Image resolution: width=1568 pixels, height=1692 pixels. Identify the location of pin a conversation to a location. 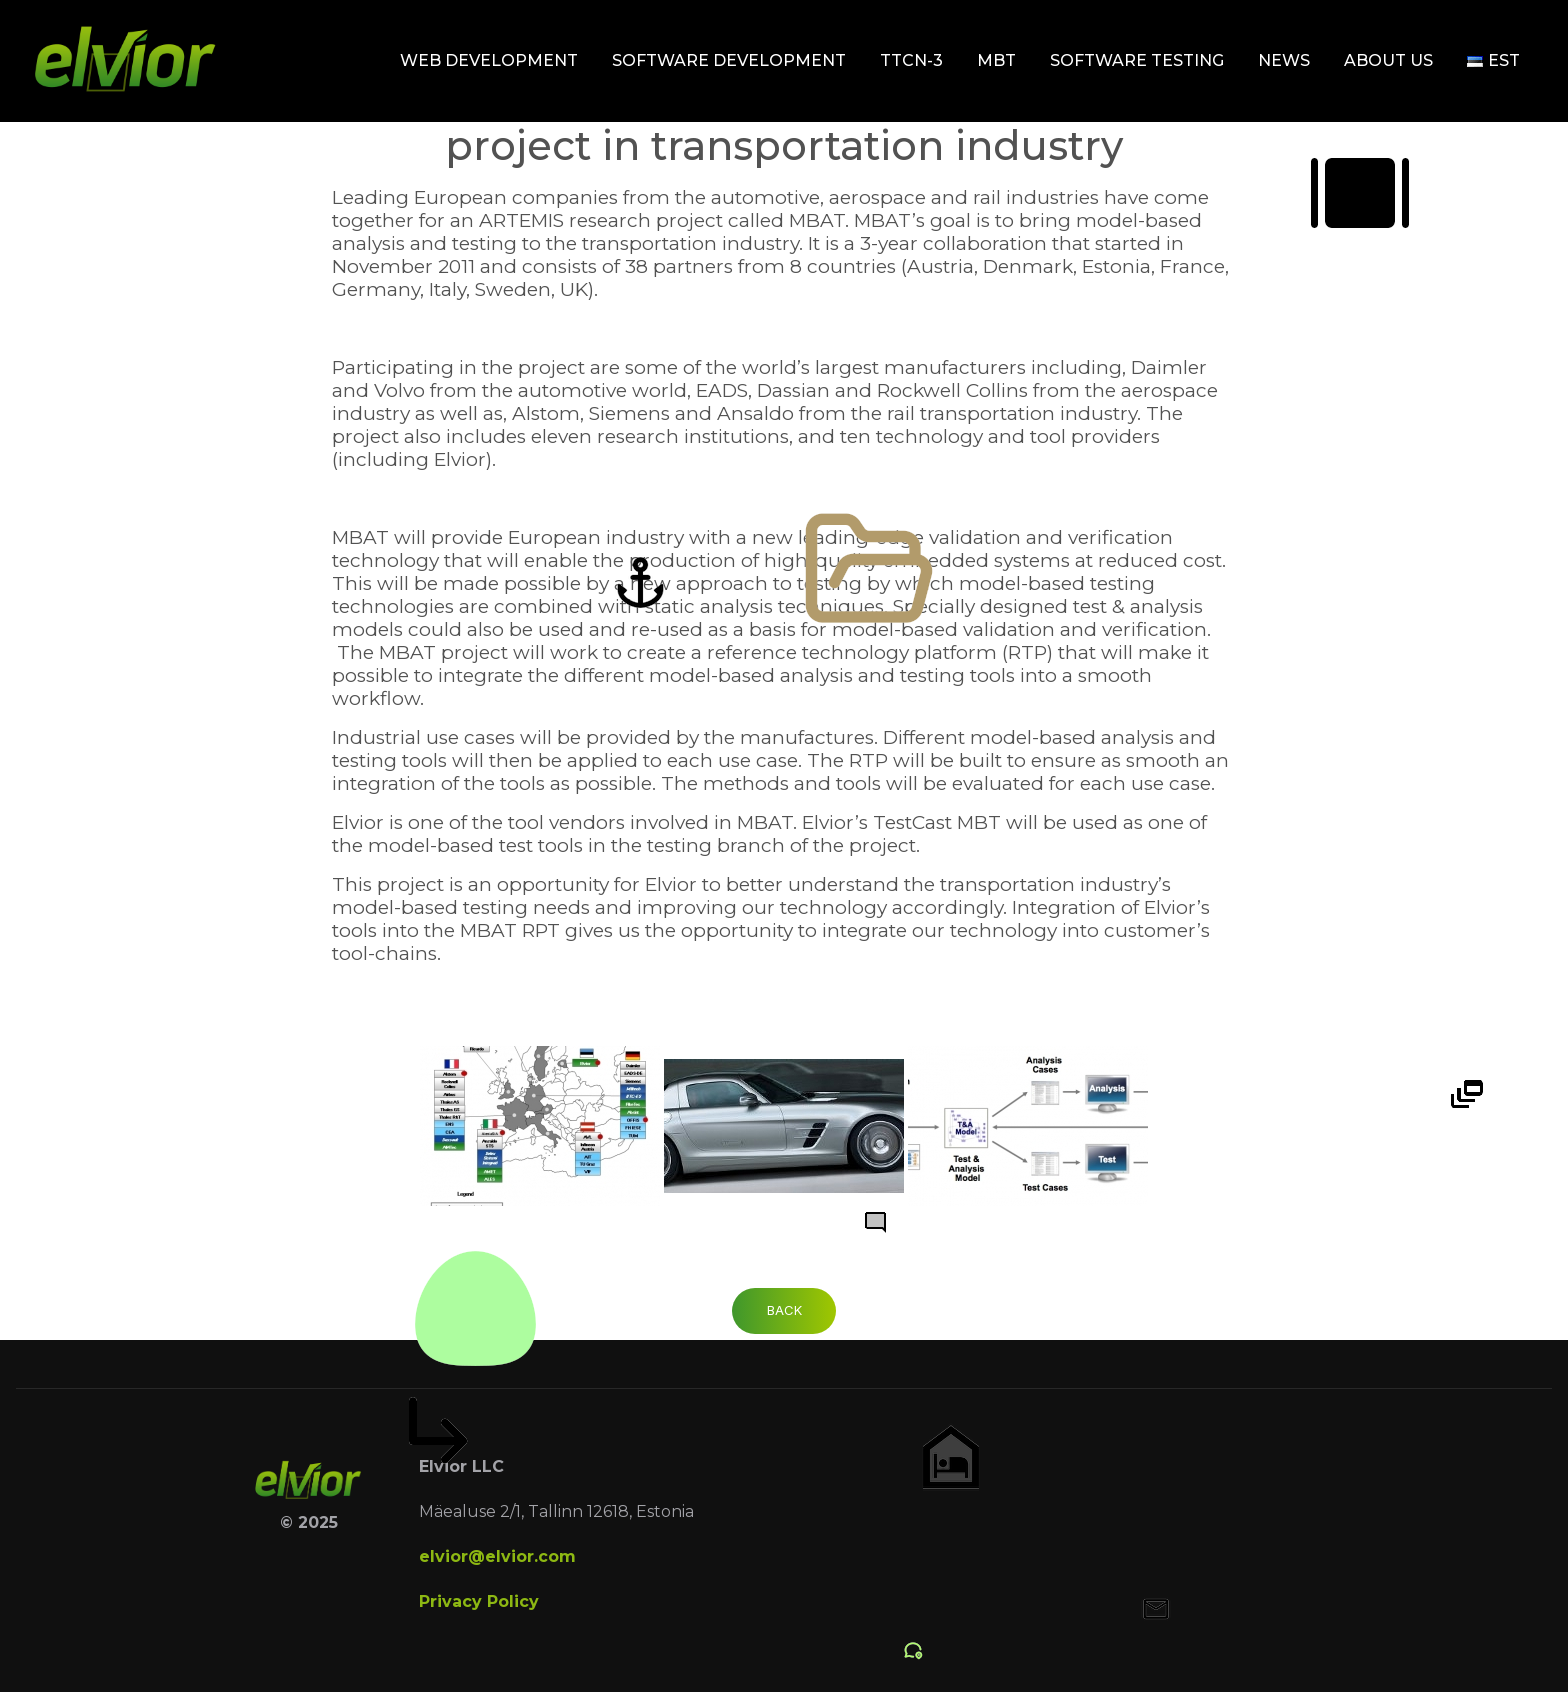
(913, 1650).